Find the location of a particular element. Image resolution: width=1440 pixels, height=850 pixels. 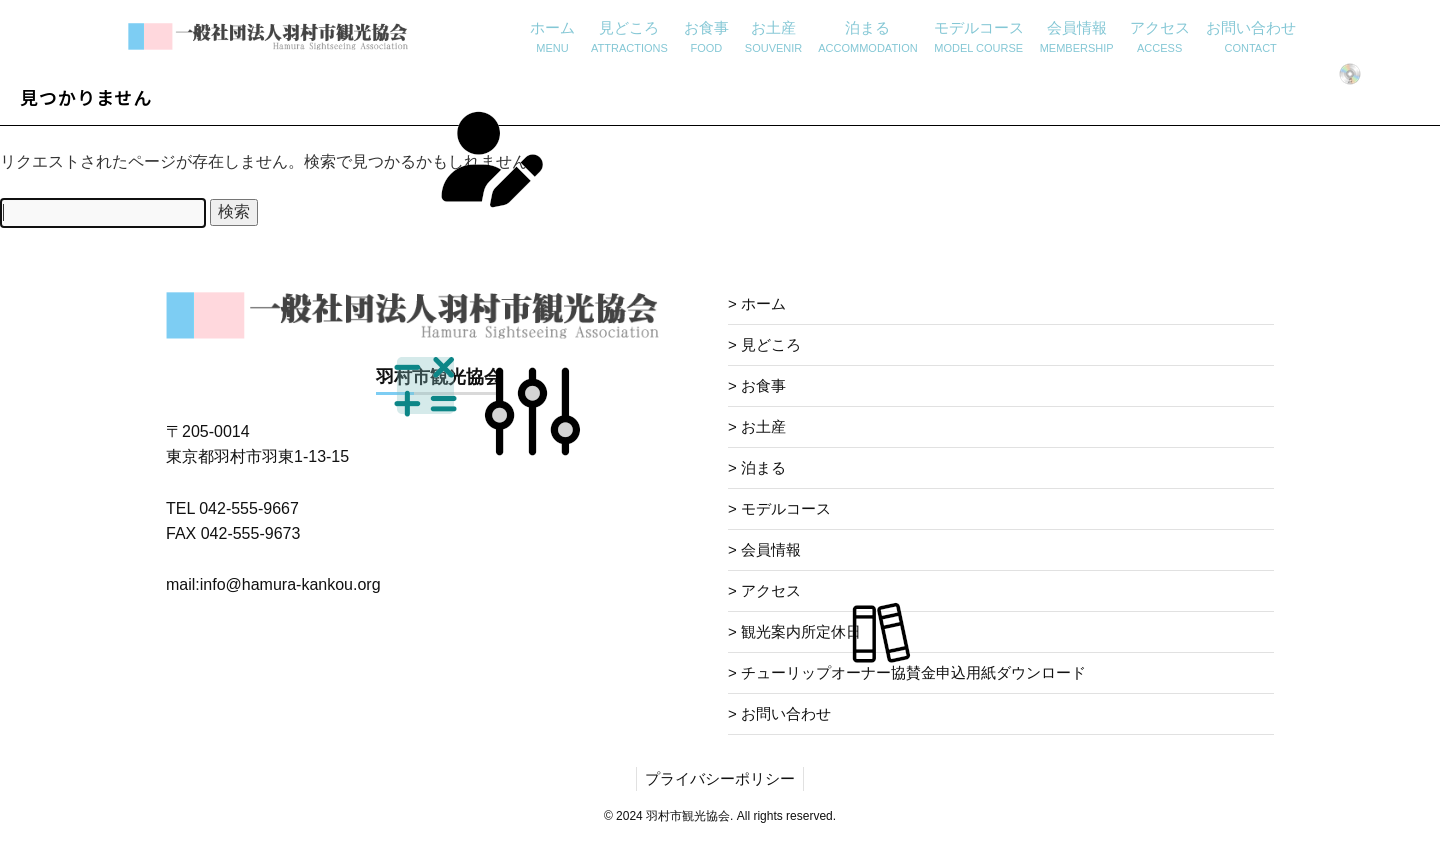

edit user profile is located at coordinates (490, 156).